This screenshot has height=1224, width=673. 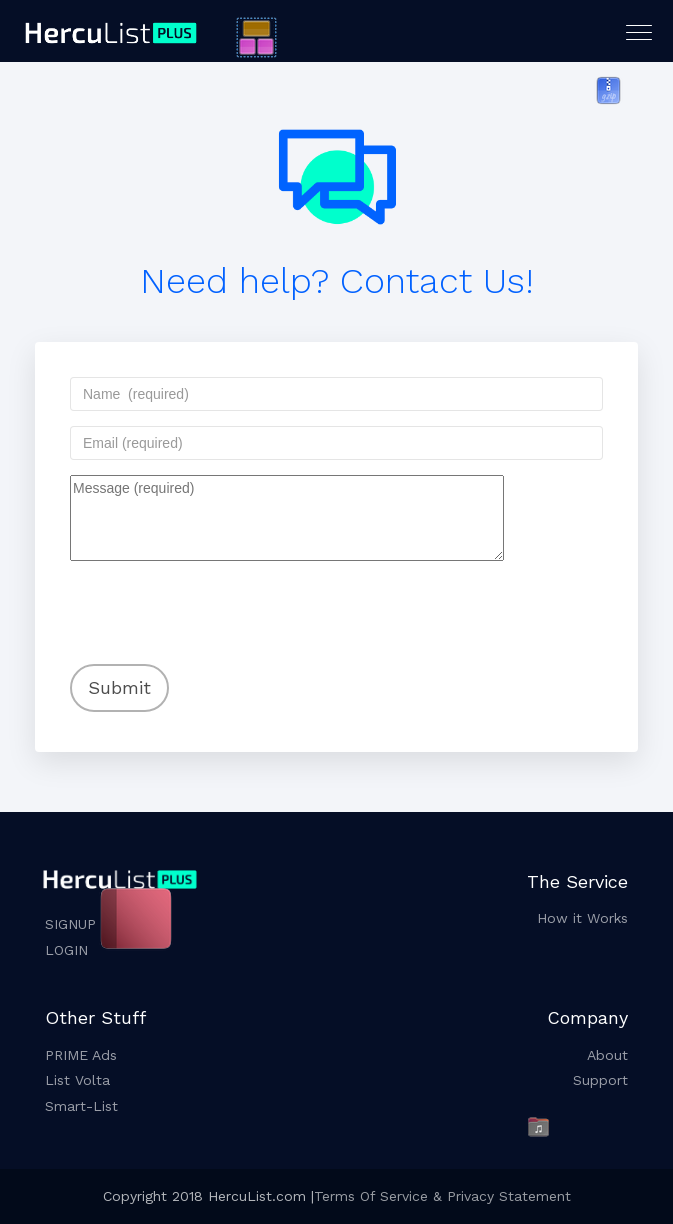 I want to click on select all items in the current view, so click(x=256, y=37).